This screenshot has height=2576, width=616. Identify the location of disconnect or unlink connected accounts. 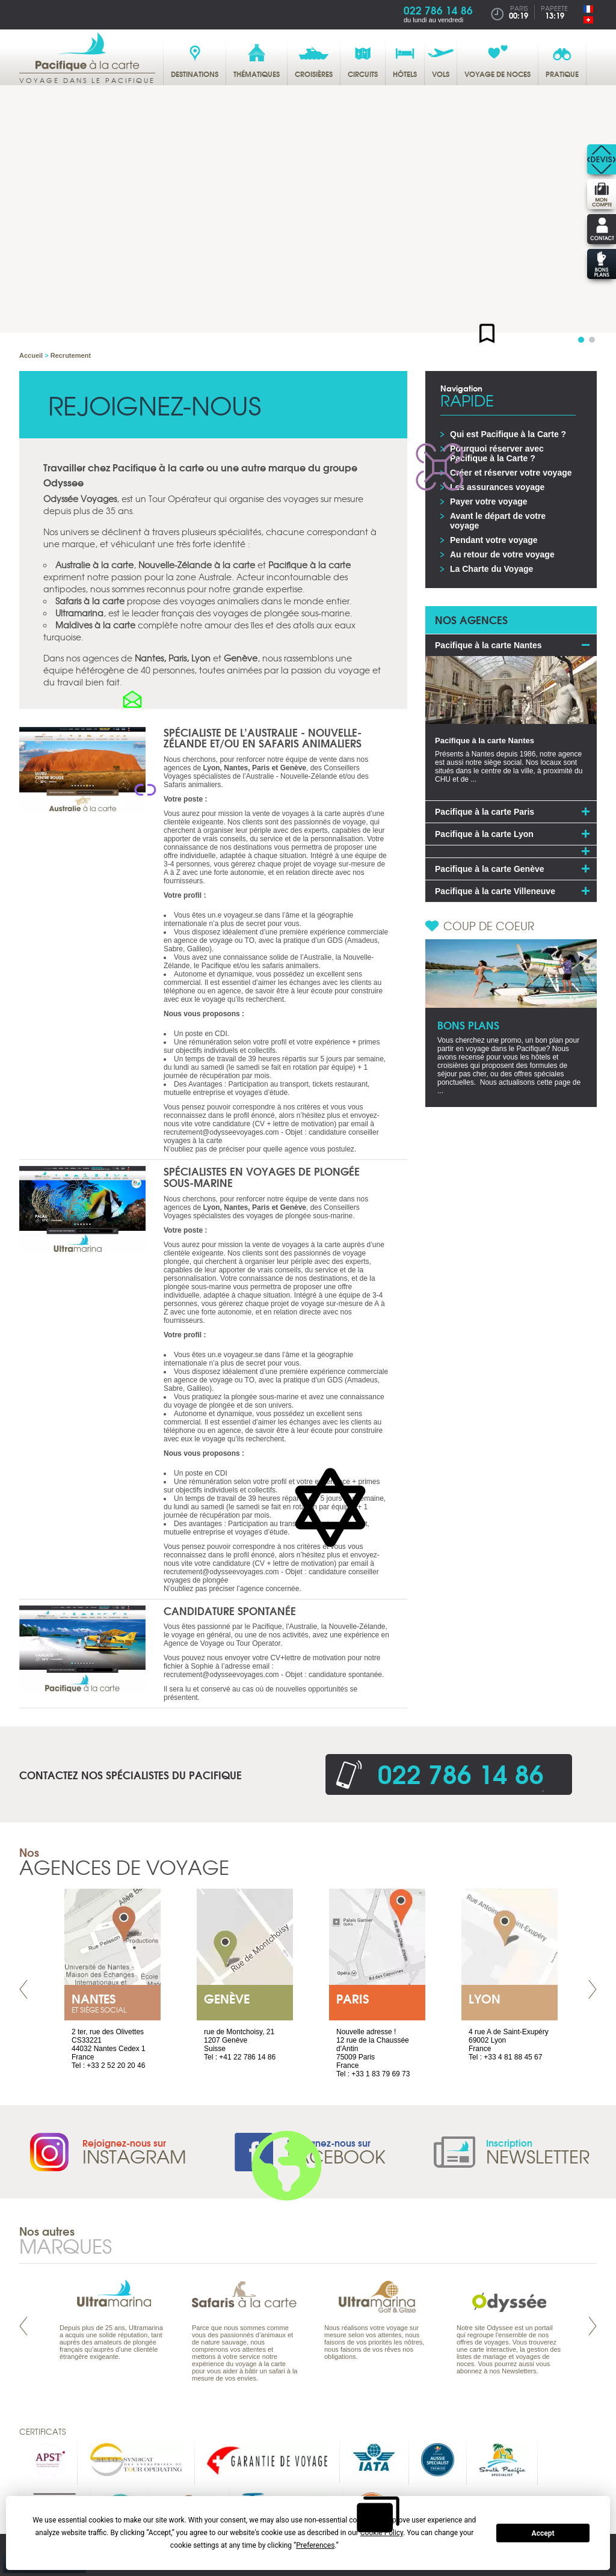
(145, 790).